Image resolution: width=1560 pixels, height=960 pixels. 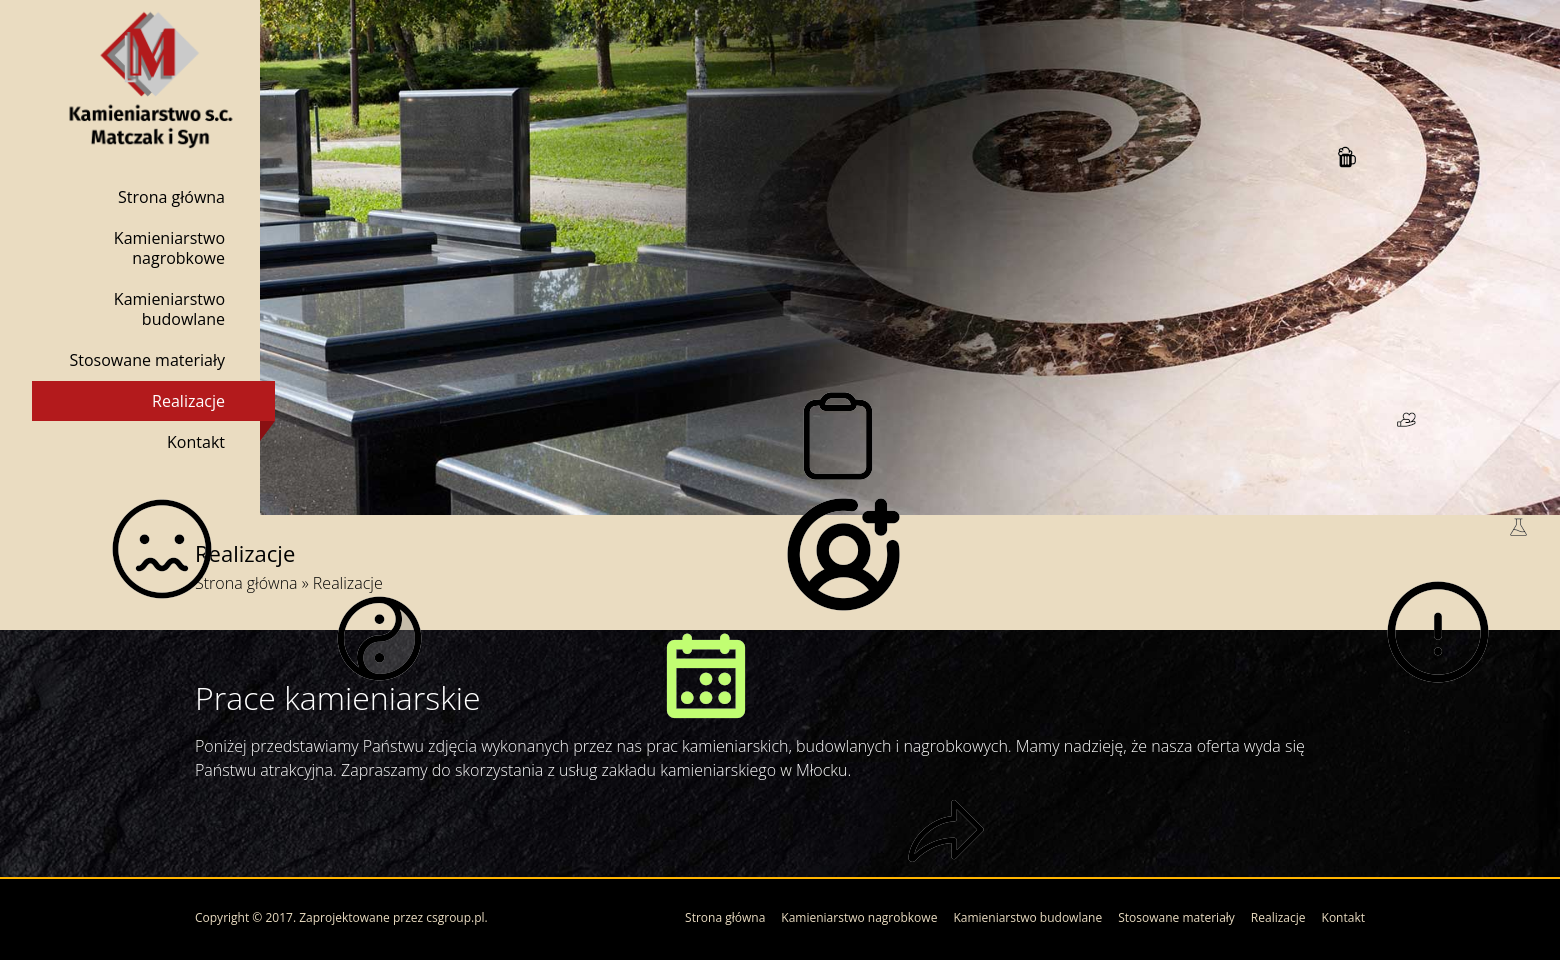 I want to click on access lab or experimental features, so click(x=1518, y=527).